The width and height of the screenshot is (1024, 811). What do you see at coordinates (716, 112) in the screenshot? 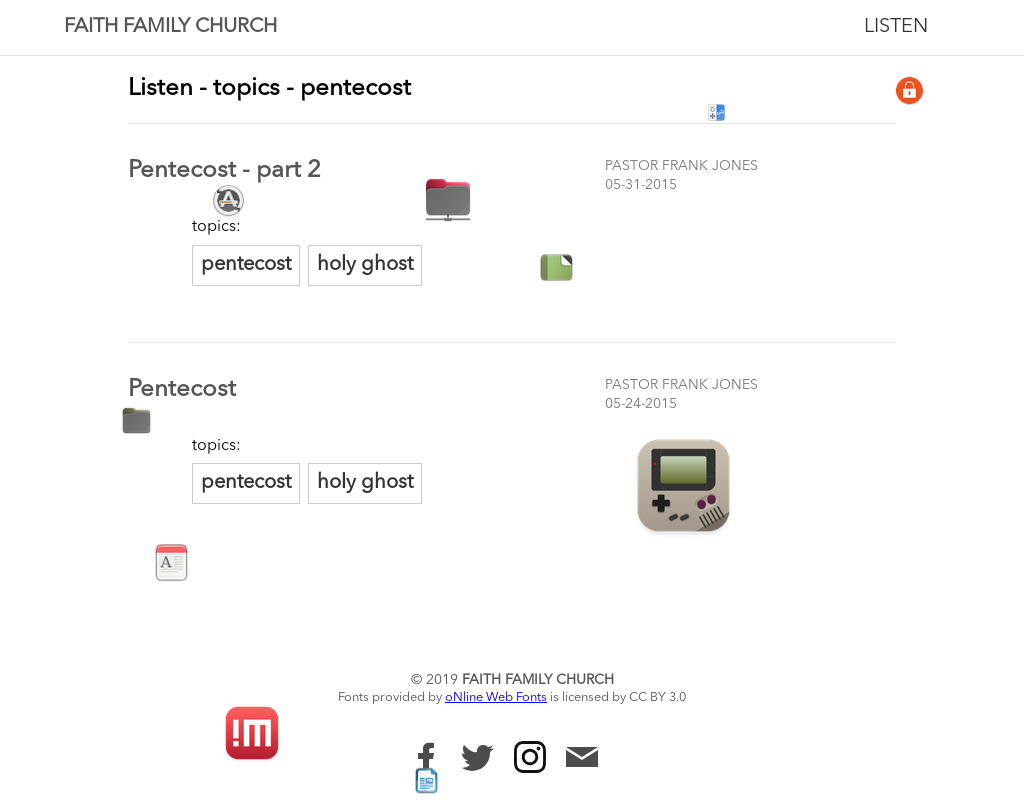
I see `open the character map application` at bounding box center [716, 112].